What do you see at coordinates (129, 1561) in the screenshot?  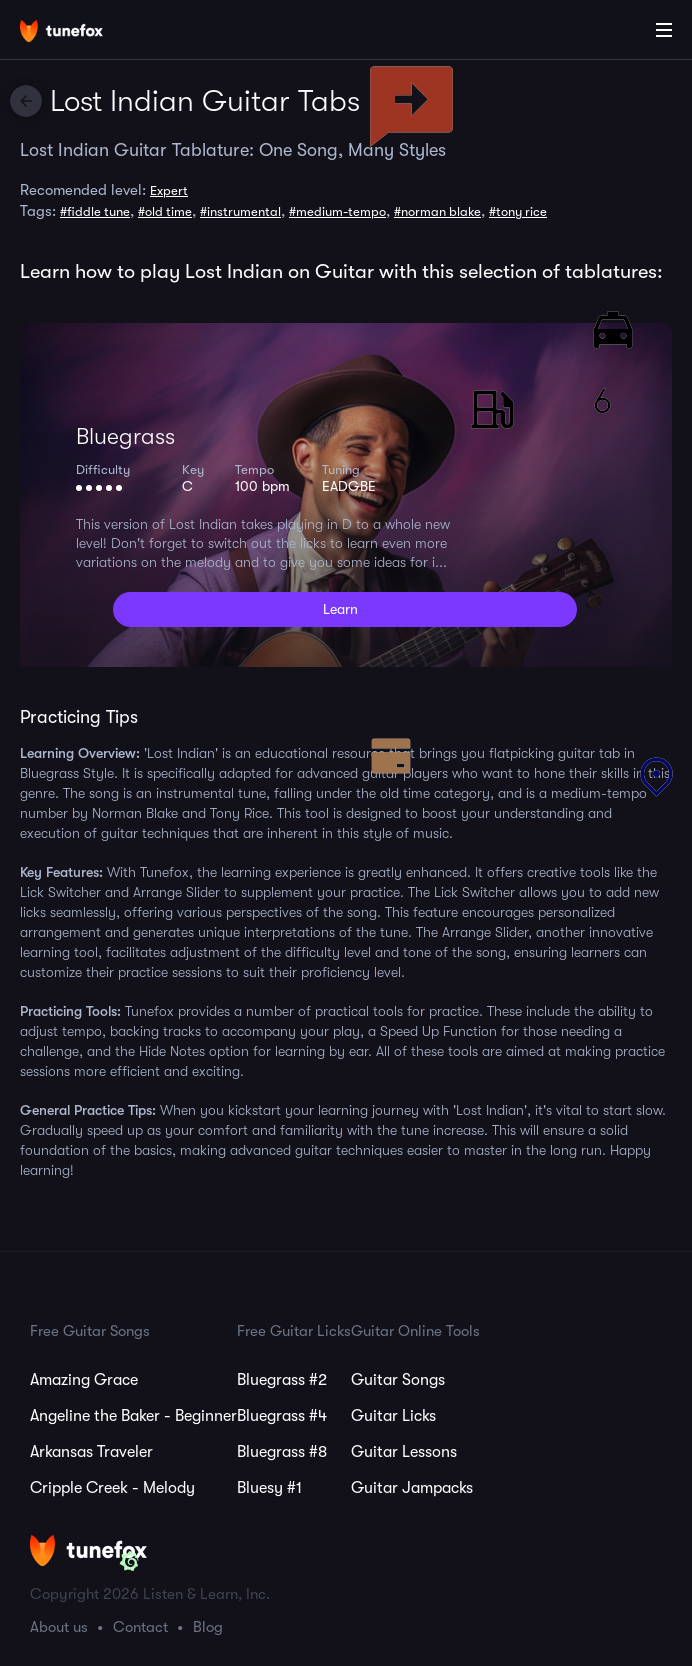 I see `open grafana dashboard` at bounding box center [129, 1561].